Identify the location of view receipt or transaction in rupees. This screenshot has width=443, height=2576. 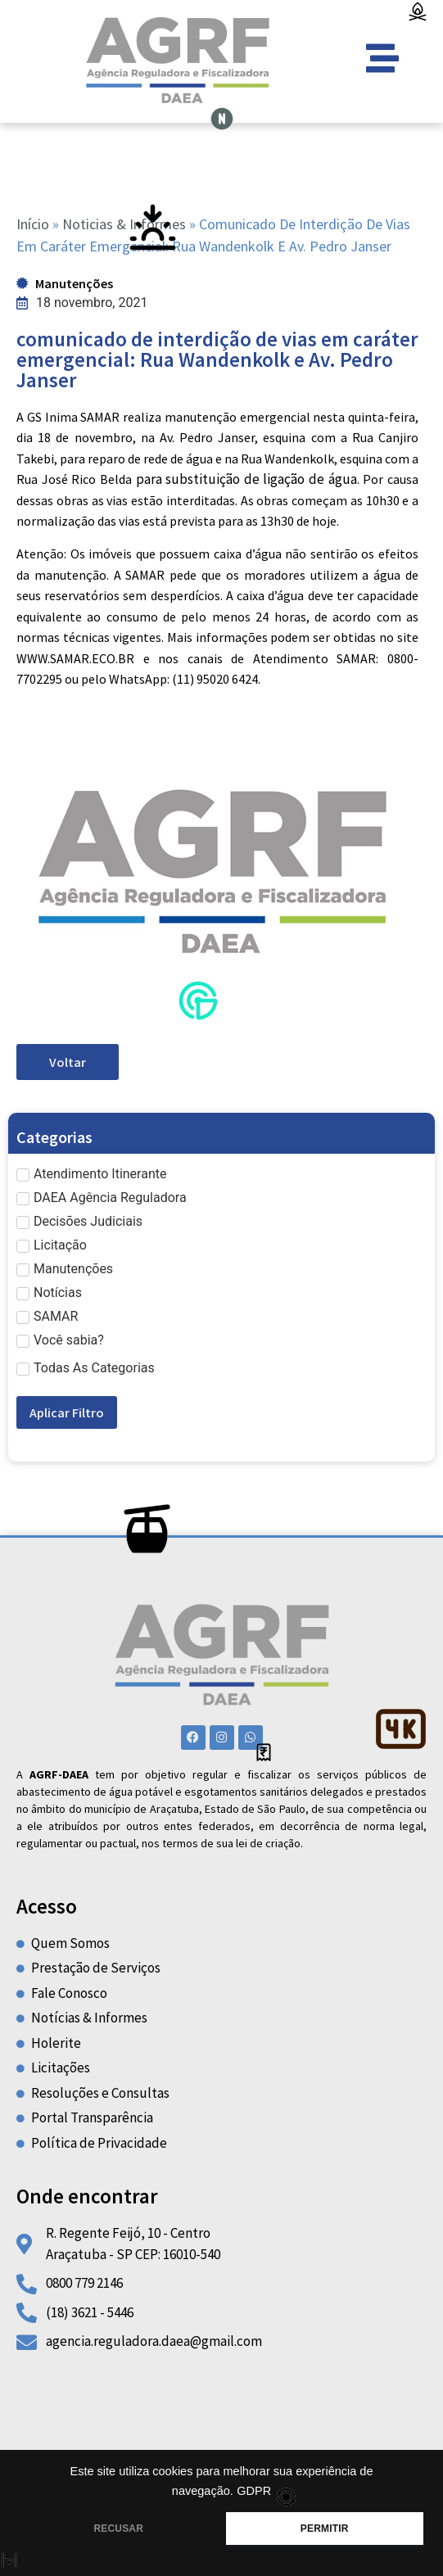
(264, 1752).